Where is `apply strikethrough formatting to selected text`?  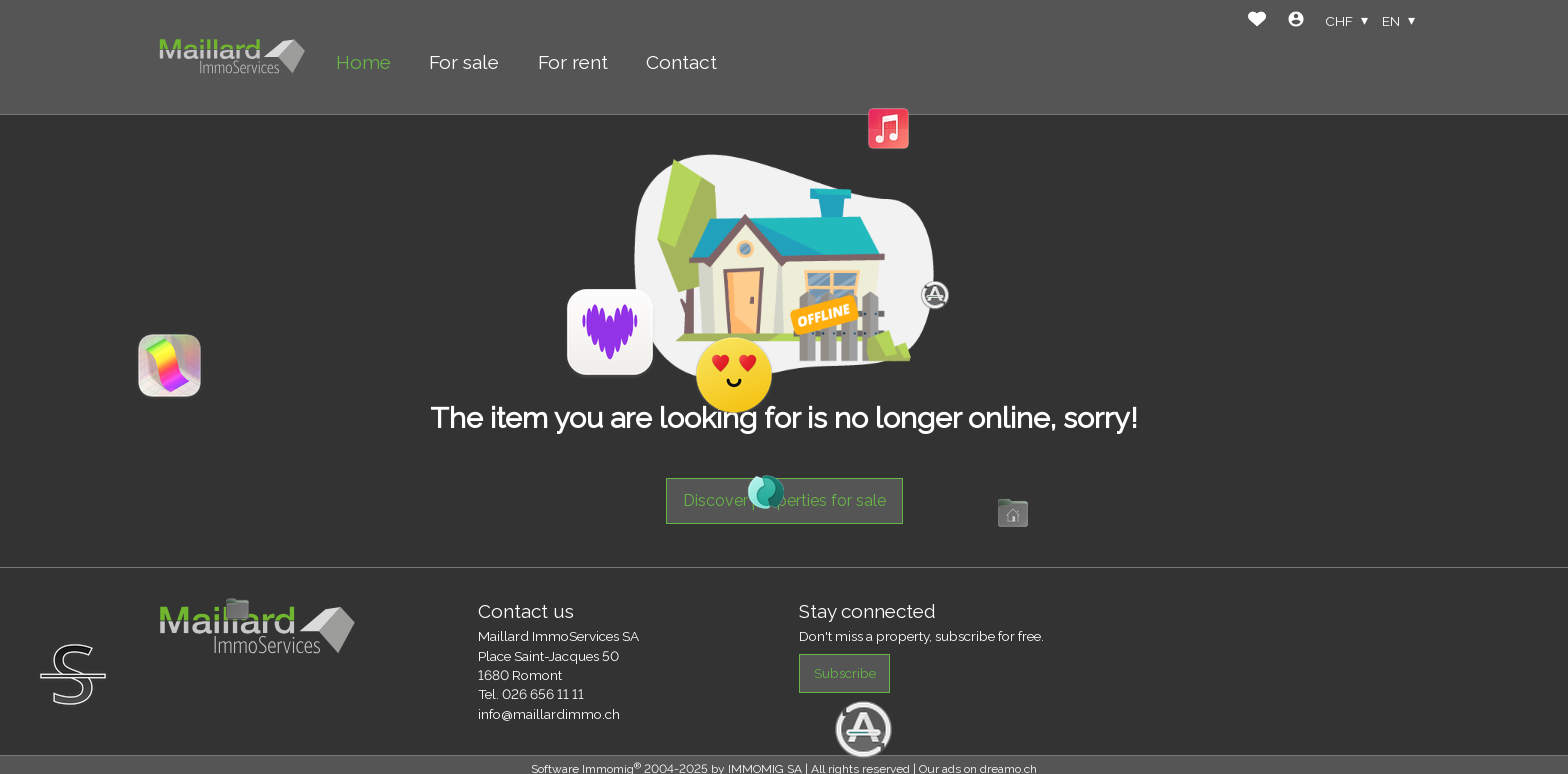 apply strikethrough formatting to selected text is located at coordinates (73, 676).